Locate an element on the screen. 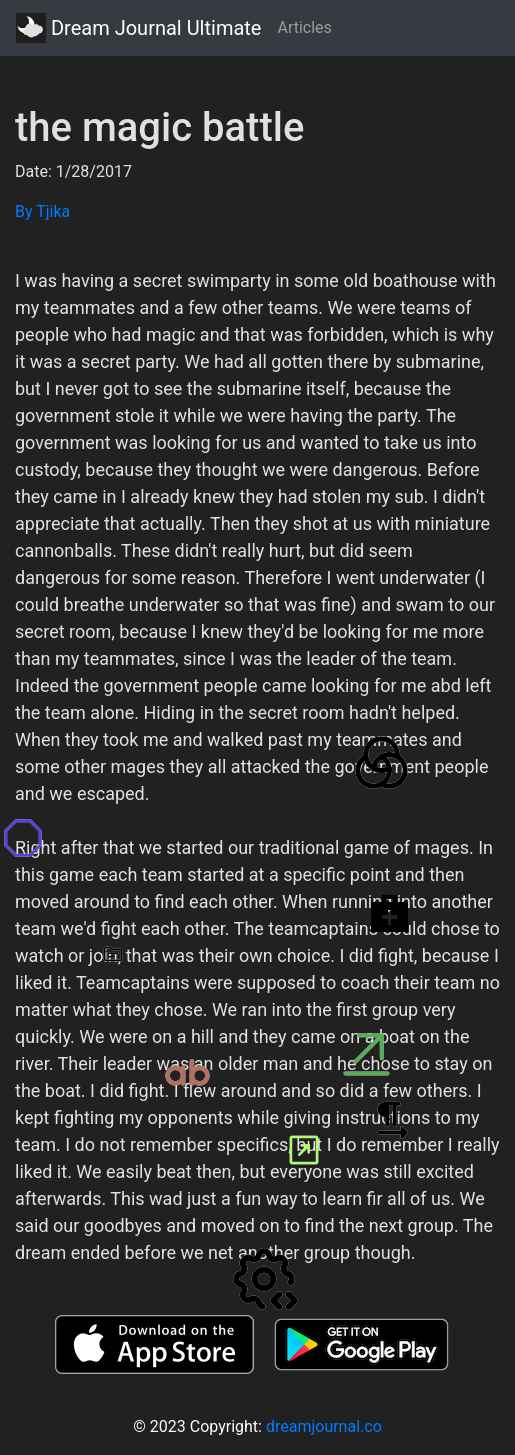 This screenshot has height=1455, width=515. access developer or code settings is located at coordinates (264, 1279).